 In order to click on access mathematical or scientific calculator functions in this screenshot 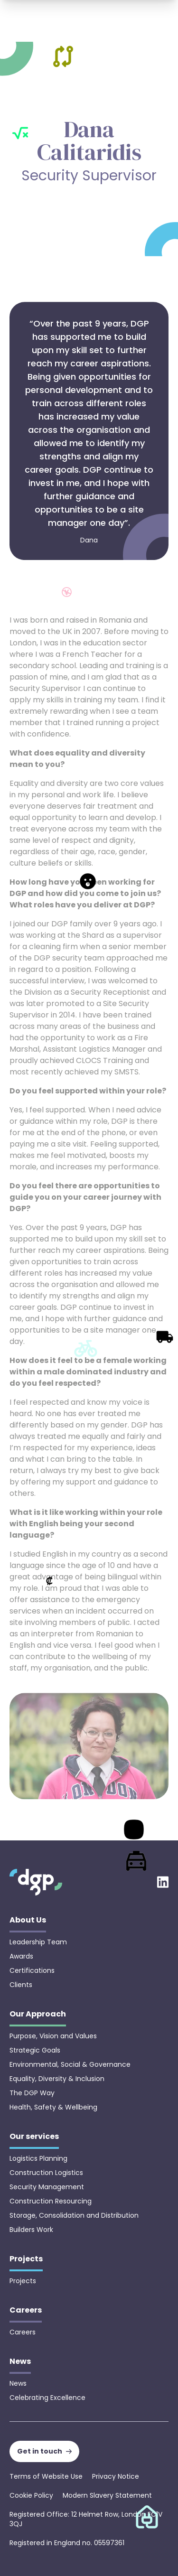, I will do `click(20, 133)`.